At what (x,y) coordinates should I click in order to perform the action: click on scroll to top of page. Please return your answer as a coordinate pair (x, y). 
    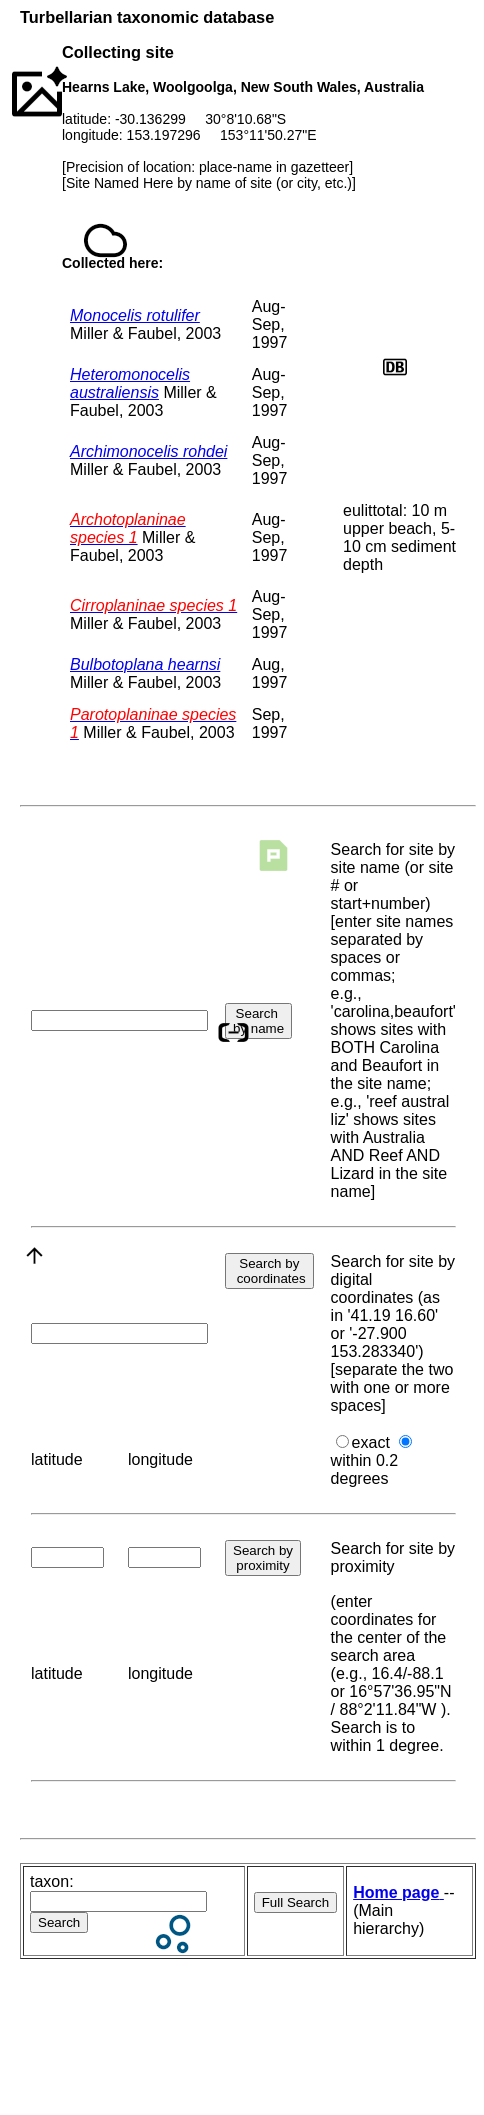
    Looking at the image, I should click on (34, 1255).